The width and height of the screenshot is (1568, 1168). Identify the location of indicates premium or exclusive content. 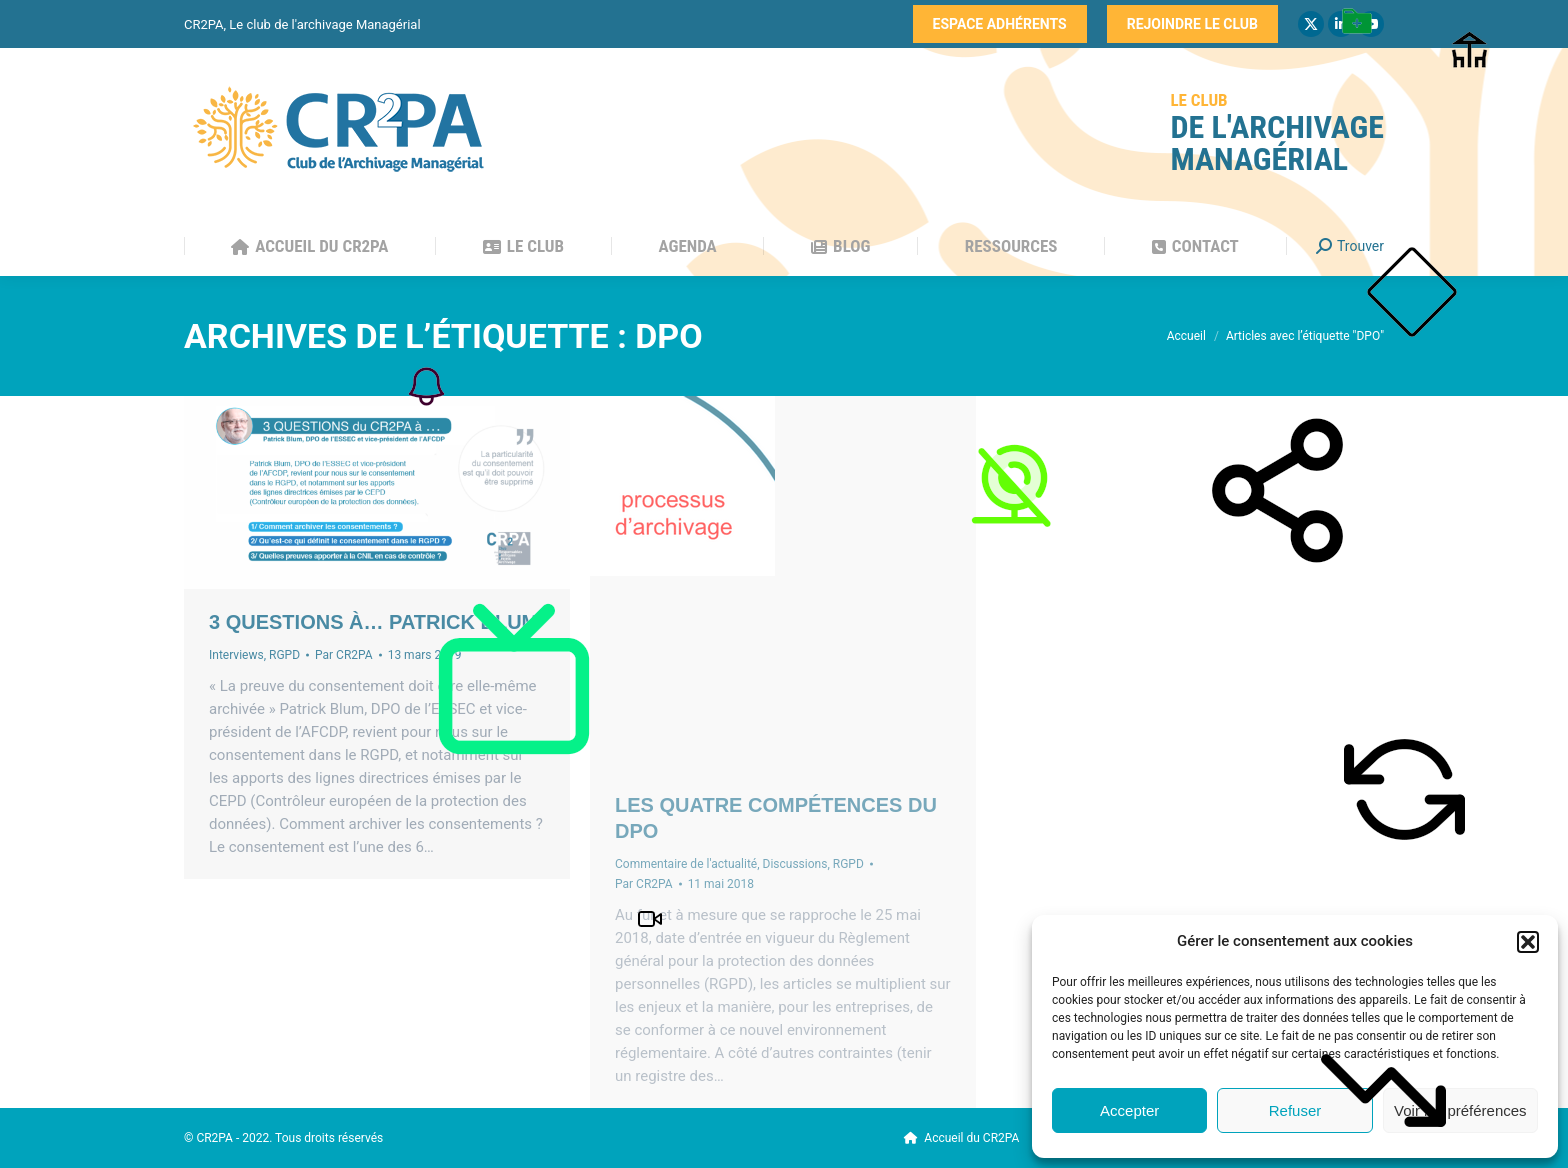
(1412, 292).